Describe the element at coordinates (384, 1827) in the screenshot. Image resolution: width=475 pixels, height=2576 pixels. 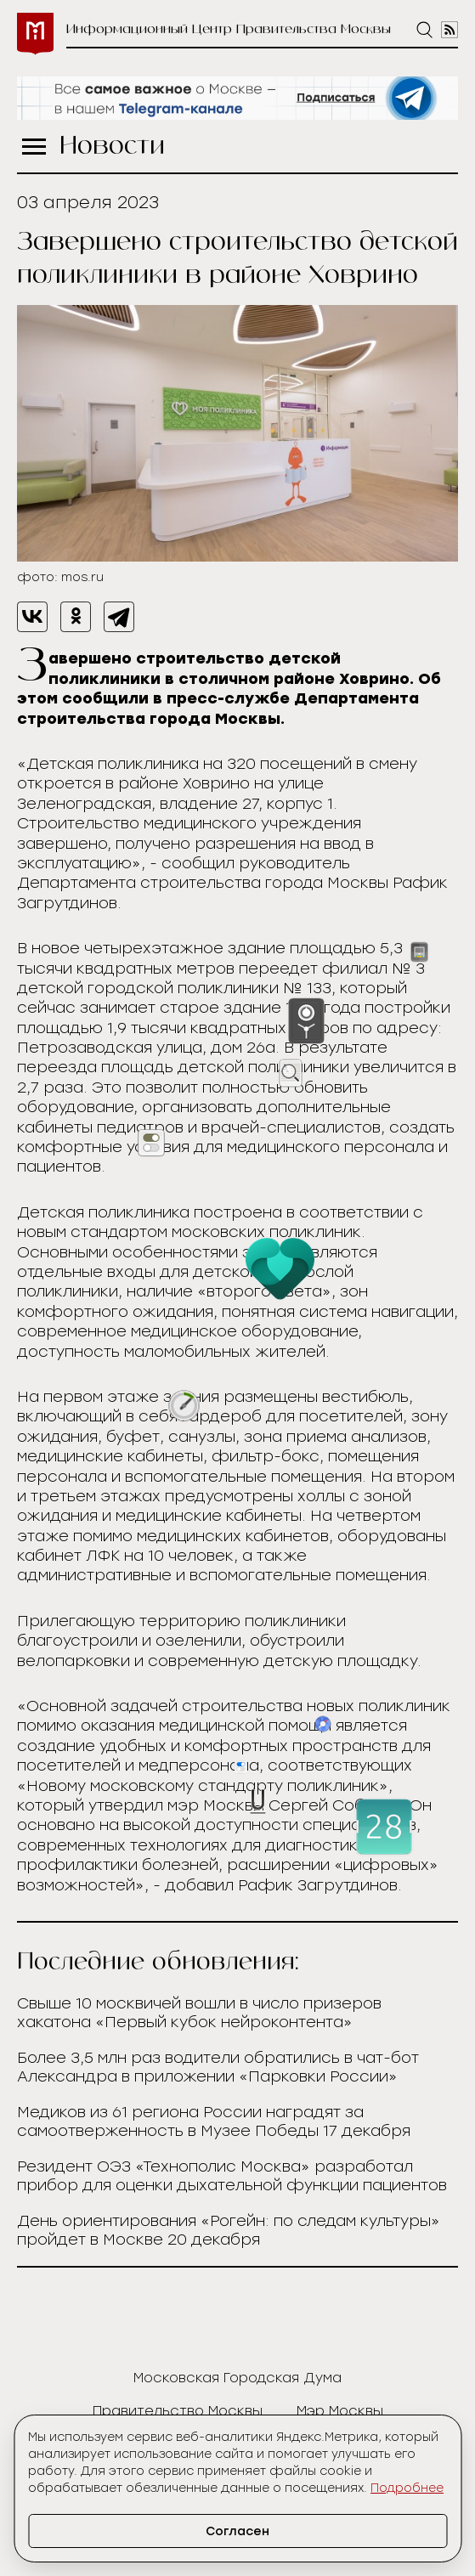
I see `open the calendar app` at that location.